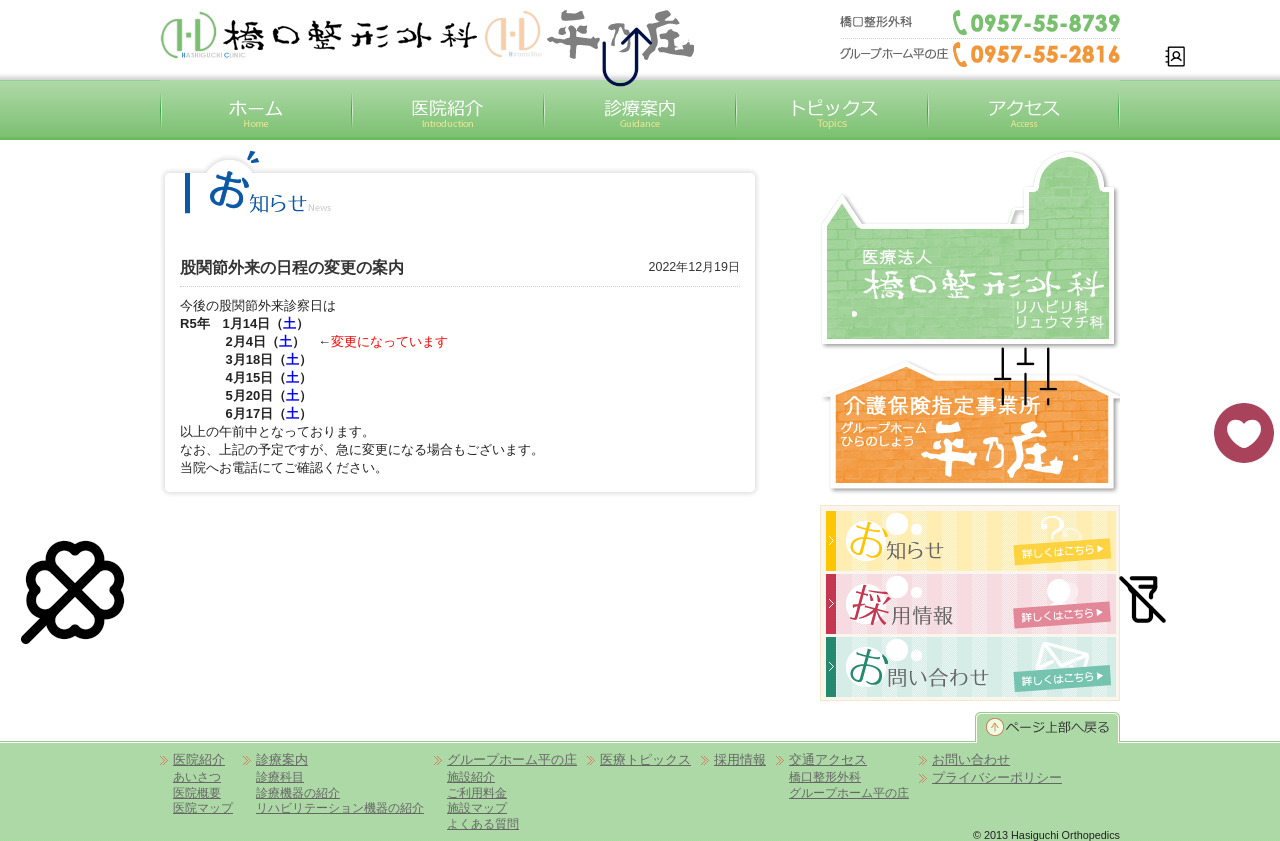 This screenshot has width=1280, height=841. Describe the element at coordinates (1244, 433) in the screenshot. I see `like or favorite an item in your feed` at that location.